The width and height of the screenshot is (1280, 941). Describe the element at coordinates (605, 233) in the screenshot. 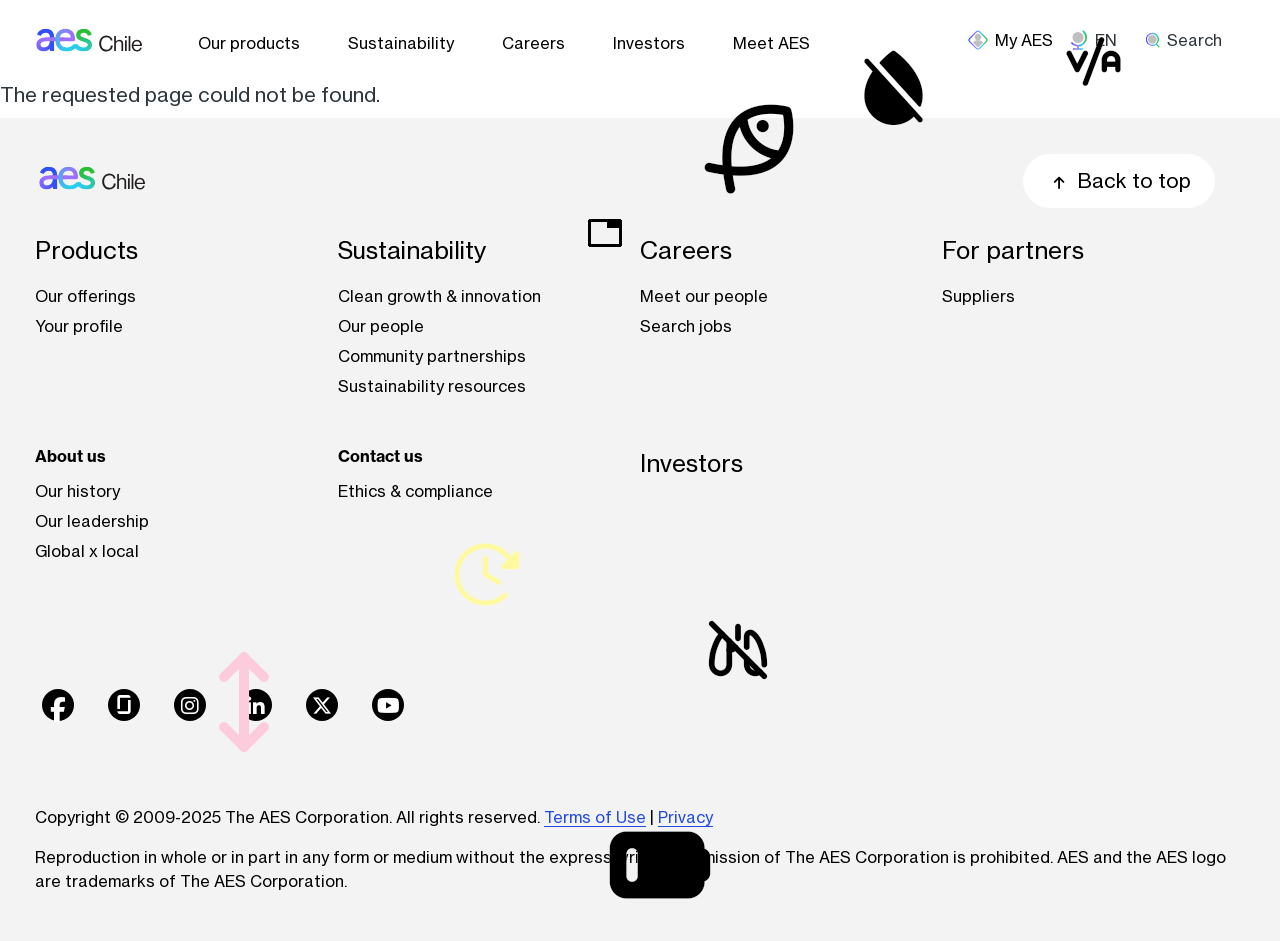

I see `open a new browser tab` at that location.